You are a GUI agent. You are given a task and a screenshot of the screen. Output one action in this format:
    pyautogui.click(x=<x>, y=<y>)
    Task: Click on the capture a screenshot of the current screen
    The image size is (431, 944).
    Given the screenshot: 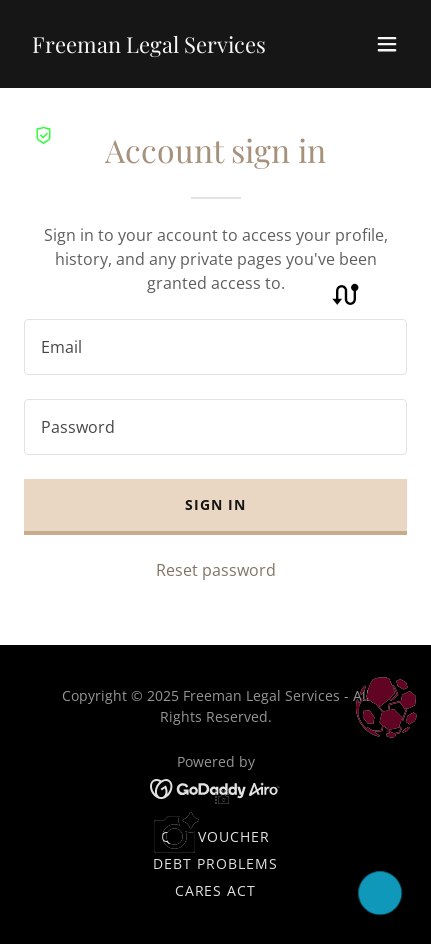 What is the action you would take?
    pyautogui.click(x=222, y=797)
    